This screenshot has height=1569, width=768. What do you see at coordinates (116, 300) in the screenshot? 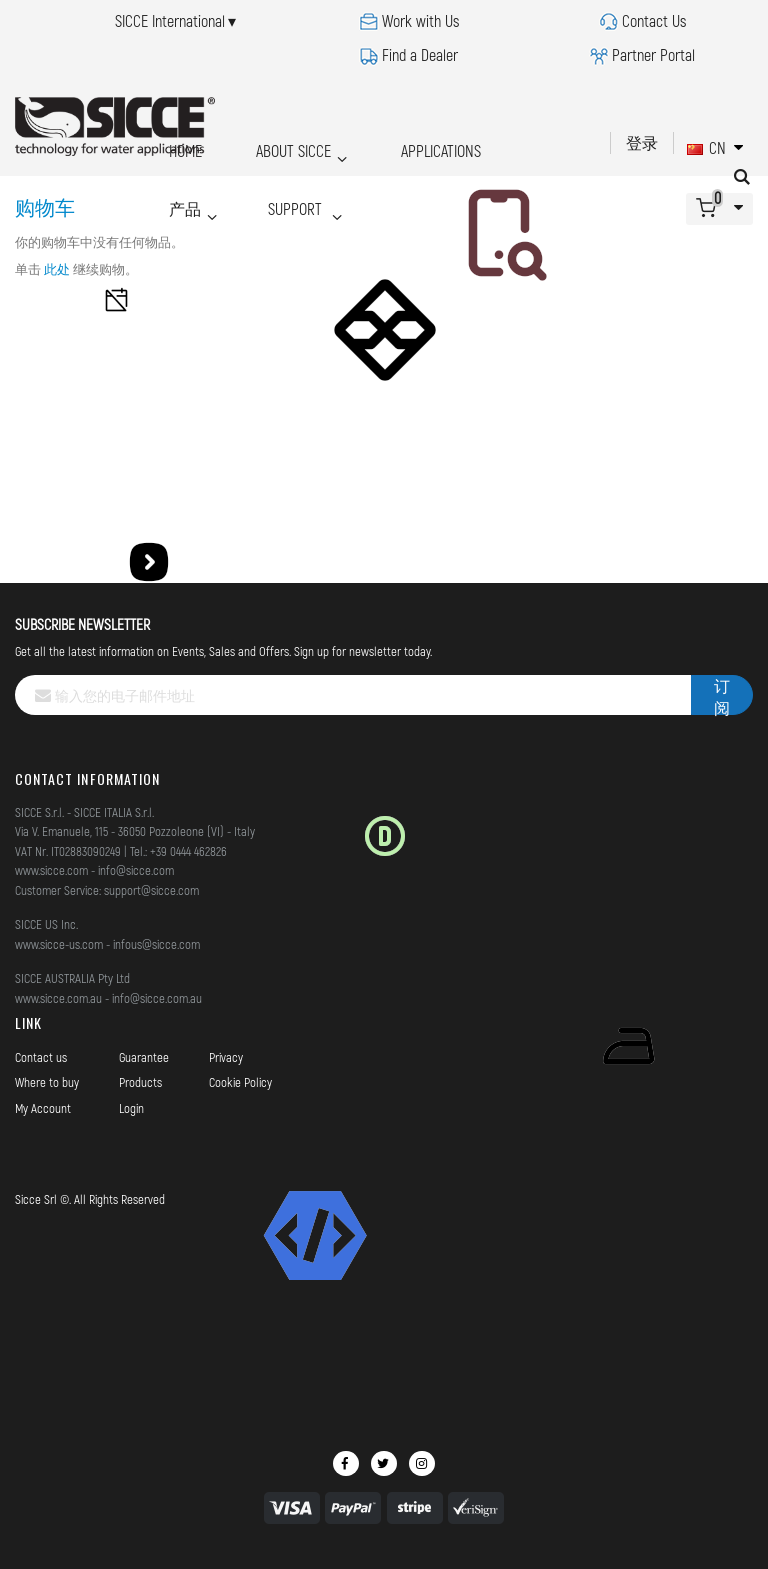
I see `calendar feature disabled or unavailable` at bounding box center [116, 300].